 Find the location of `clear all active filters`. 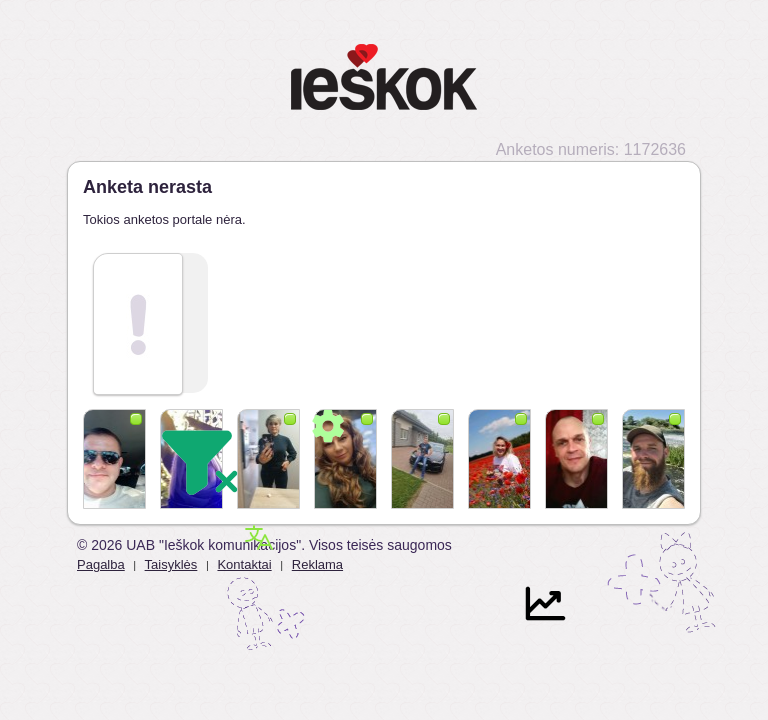

clear all active filters is located at coordinates (197, 460).